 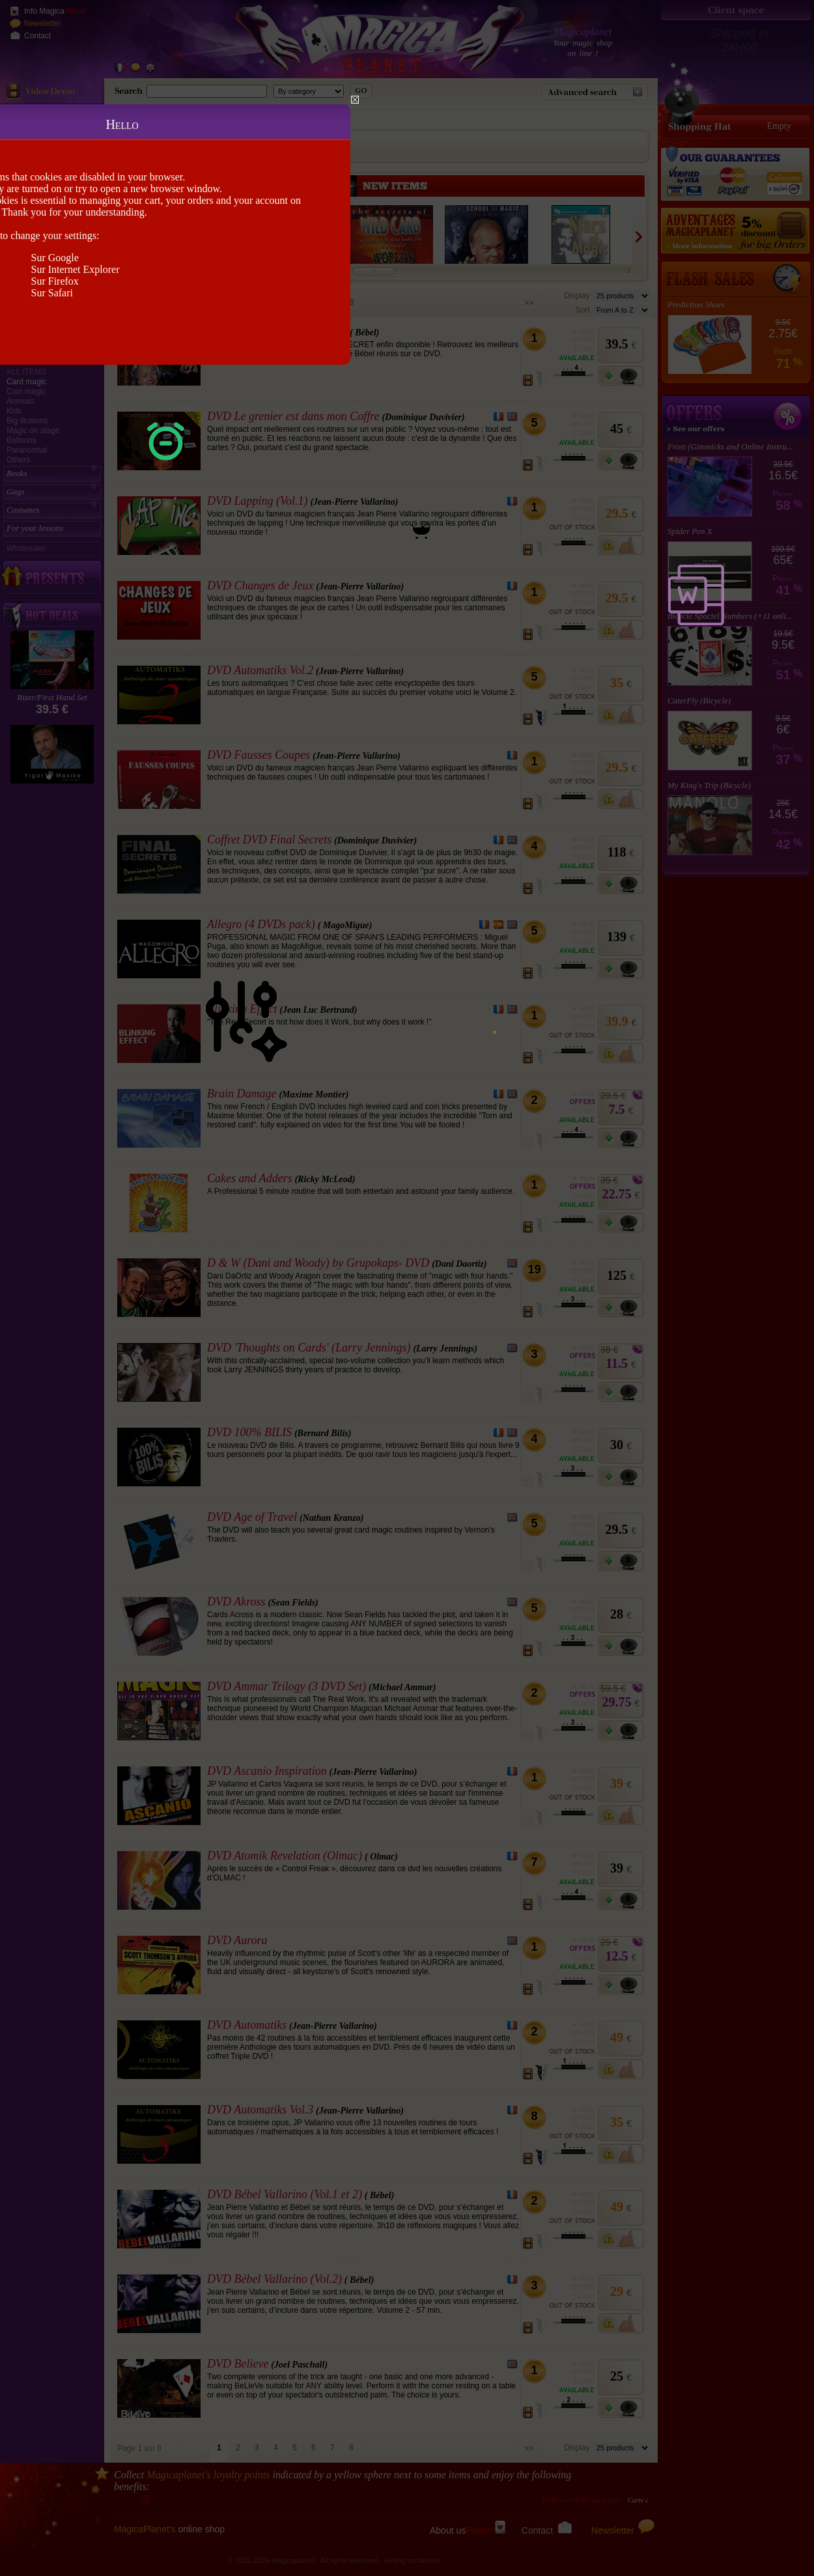 What do you see at coordinates (241, 1016) in the screenshot?
I see `access AI-powered or smart settings adjustments` at bounding box center [241, 1016].